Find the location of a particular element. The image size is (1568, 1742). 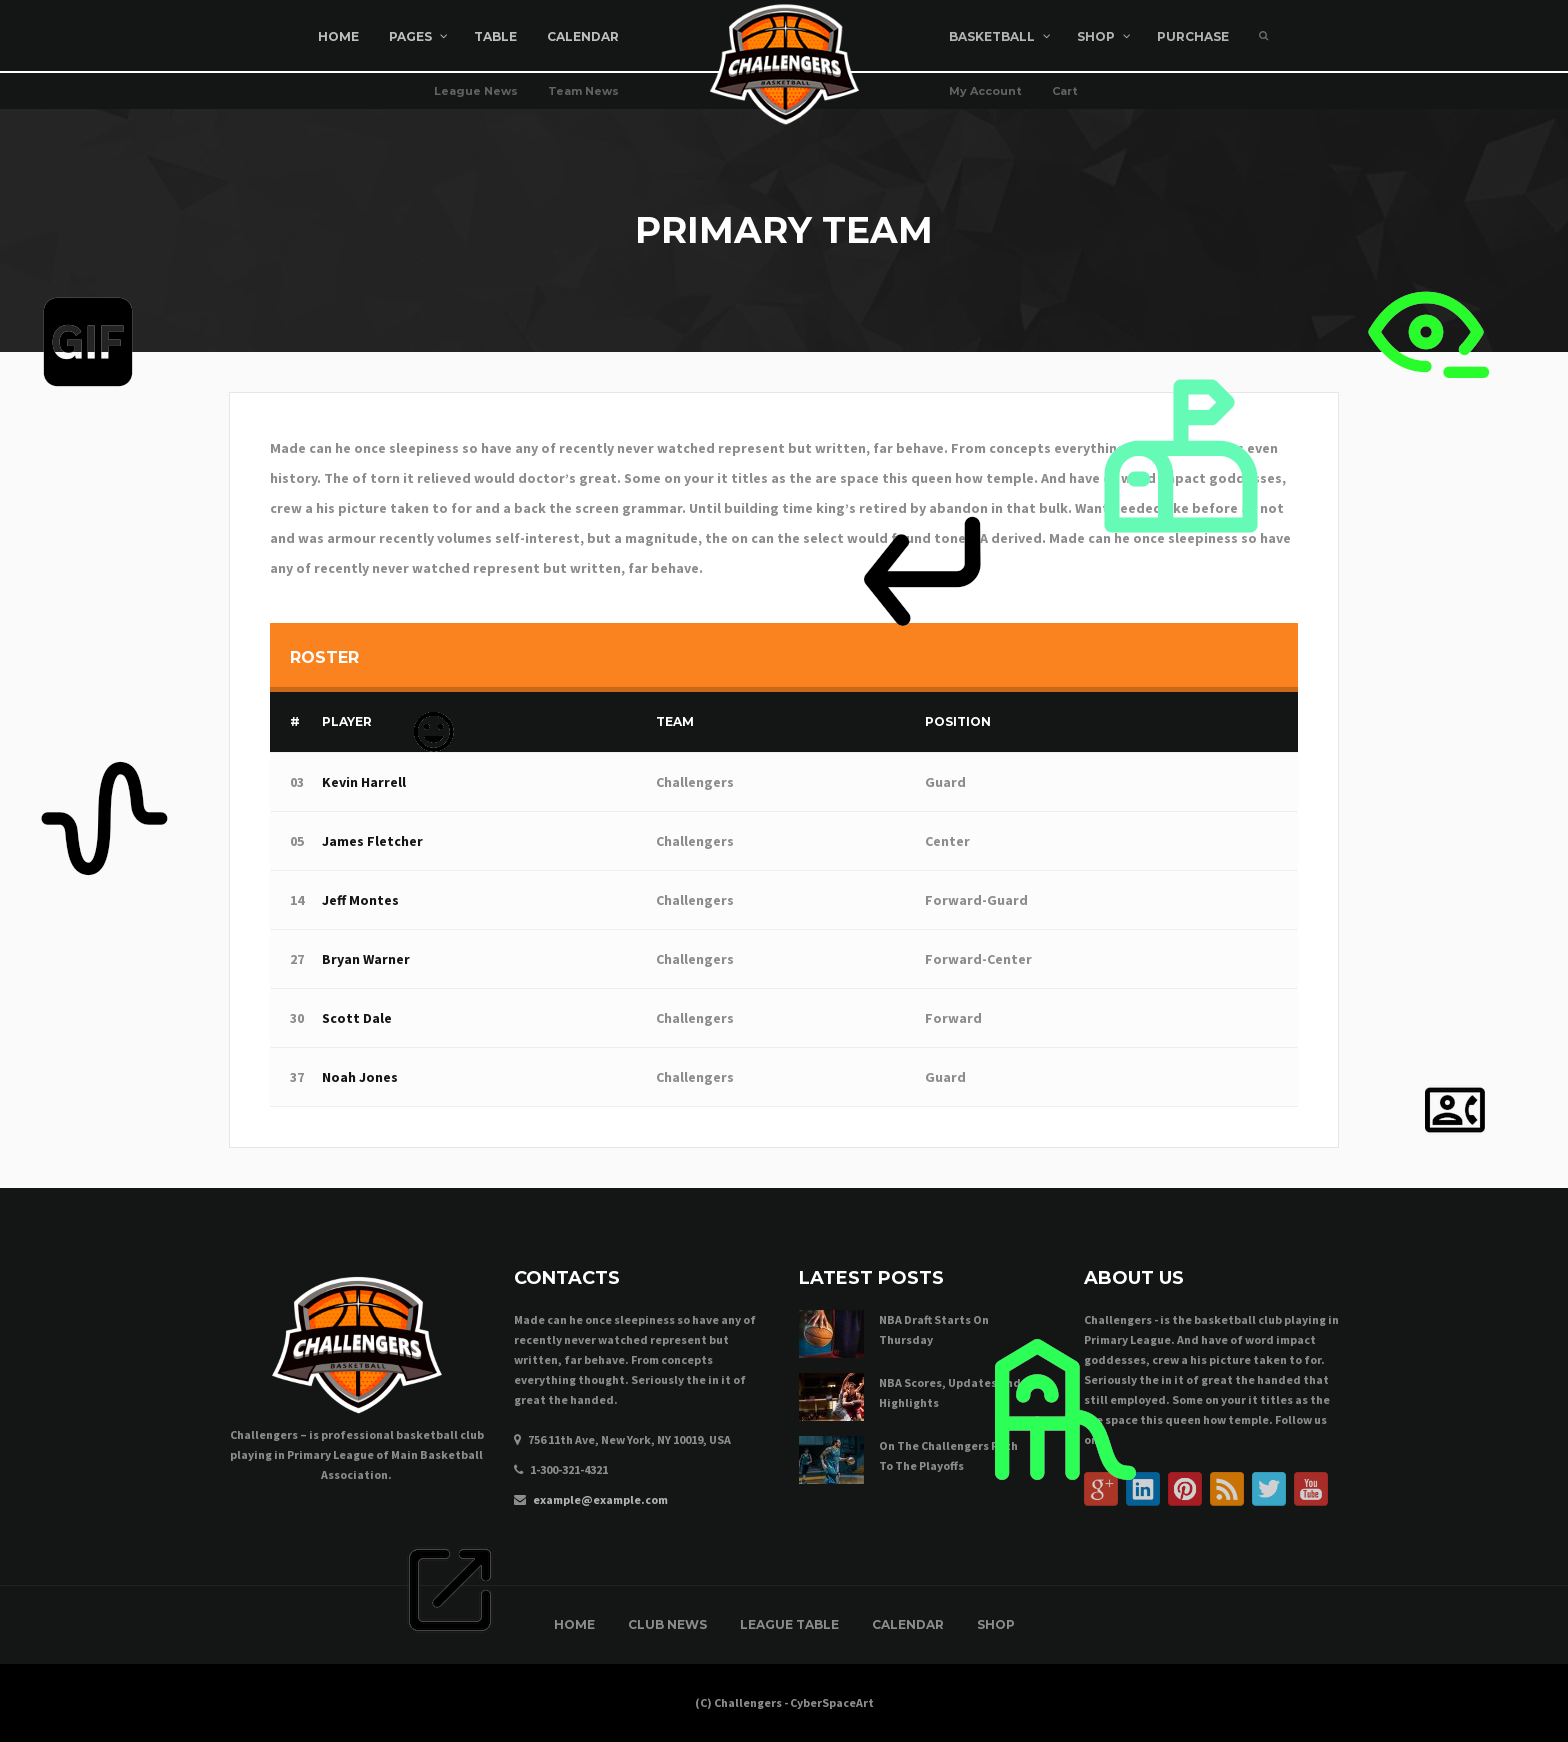

access your mailbox or inbox is located at coordinates (1181, 456).